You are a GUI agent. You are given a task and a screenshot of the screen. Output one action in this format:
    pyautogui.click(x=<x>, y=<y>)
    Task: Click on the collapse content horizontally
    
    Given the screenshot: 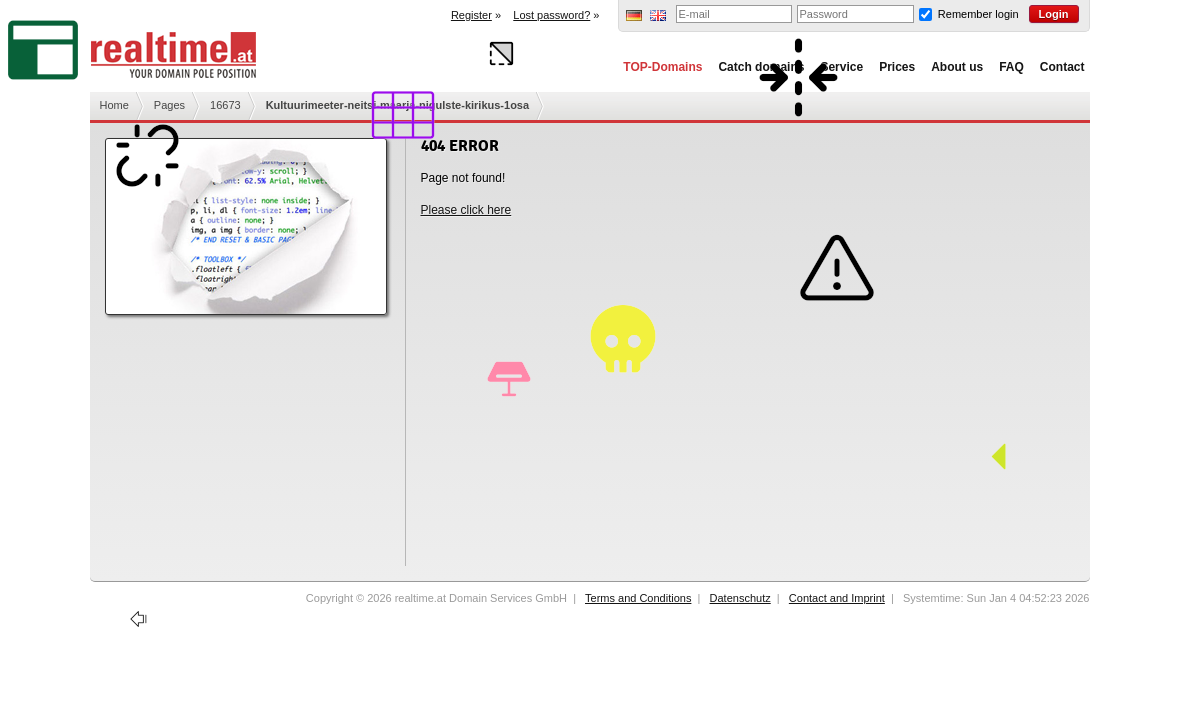 What is the action you would take?
    pyautogui.click(x=798, y=77)
    